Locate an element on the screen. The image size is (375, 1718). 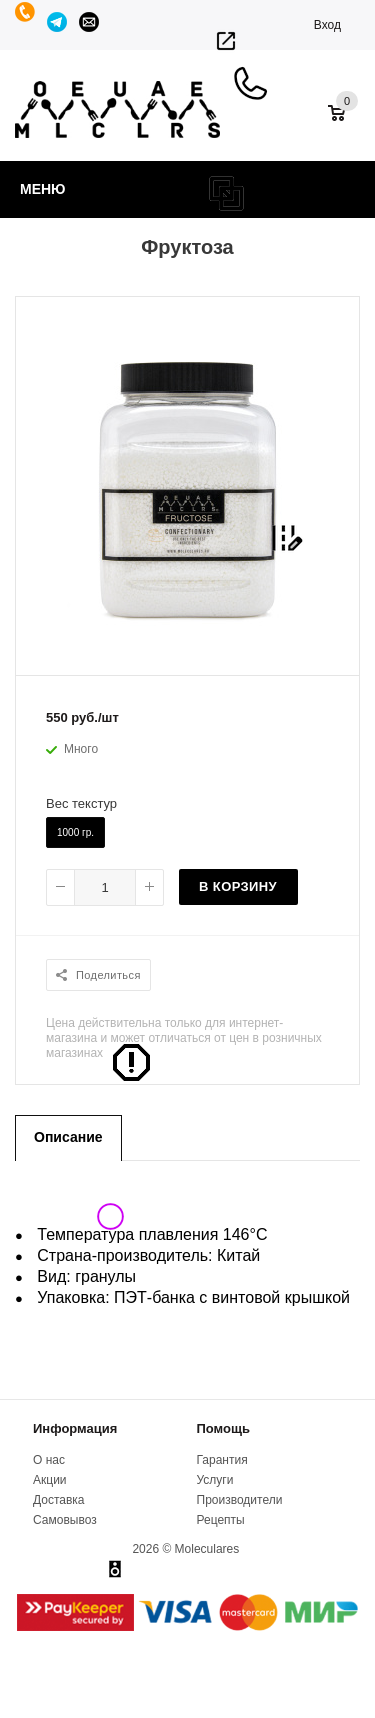
indicates an email error or delivery failure is located at coordinates (131, 1062).